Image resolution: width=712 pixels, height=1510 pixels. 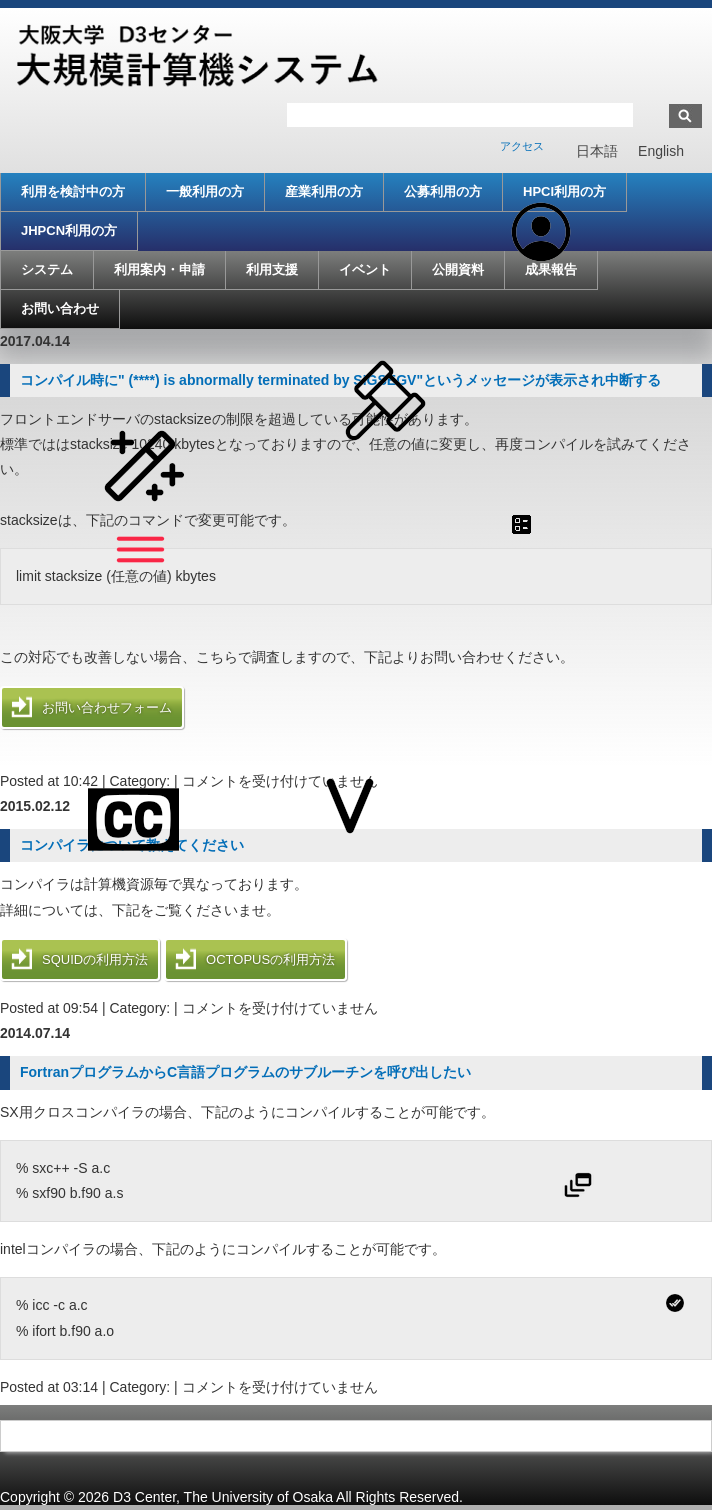 What do you see at coordinates (541, 232) in the screenshot?
I see `access your user profile` at bounding box center [541, 232].